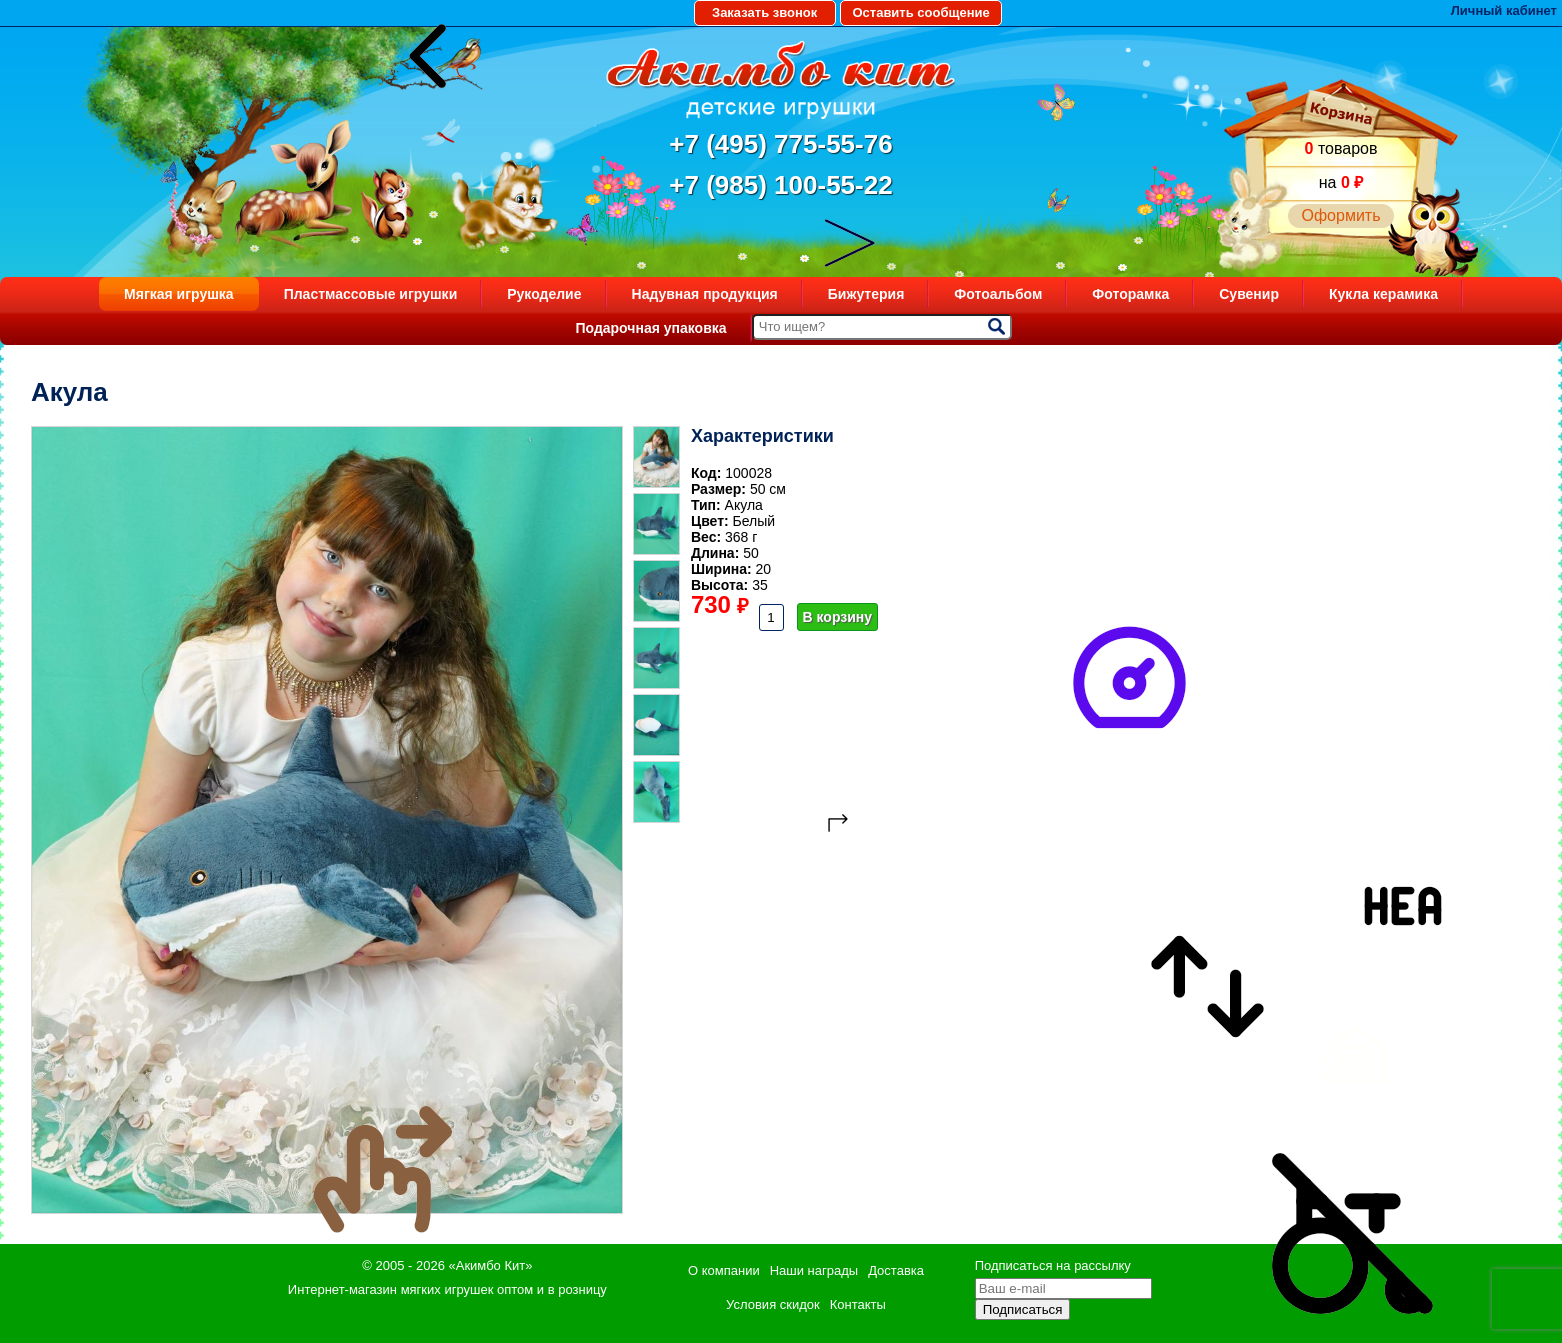  I want to click on switch the order of items vertically, so click(1207, 986).